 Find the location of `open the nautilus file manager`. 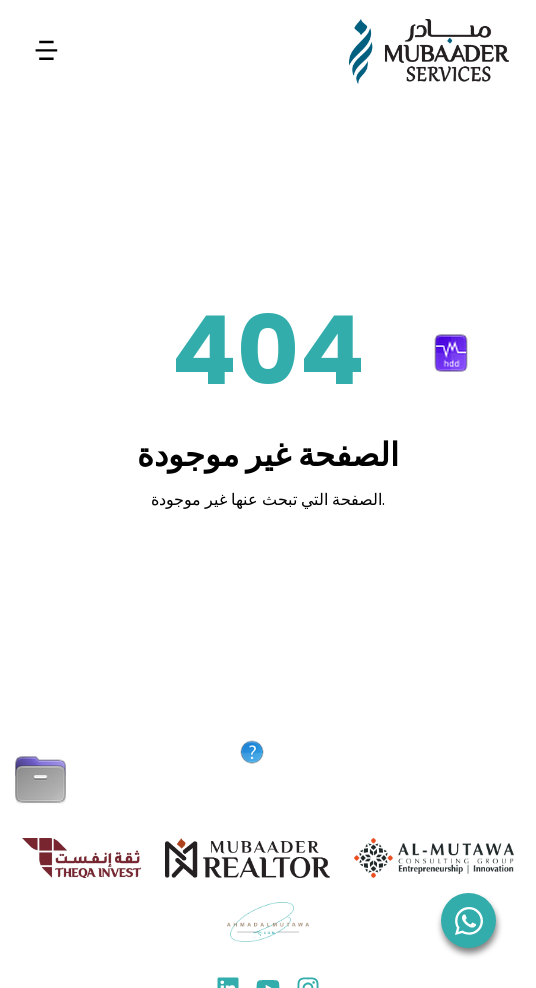

open the nautilus file manager is located at coordinates (40, 779).